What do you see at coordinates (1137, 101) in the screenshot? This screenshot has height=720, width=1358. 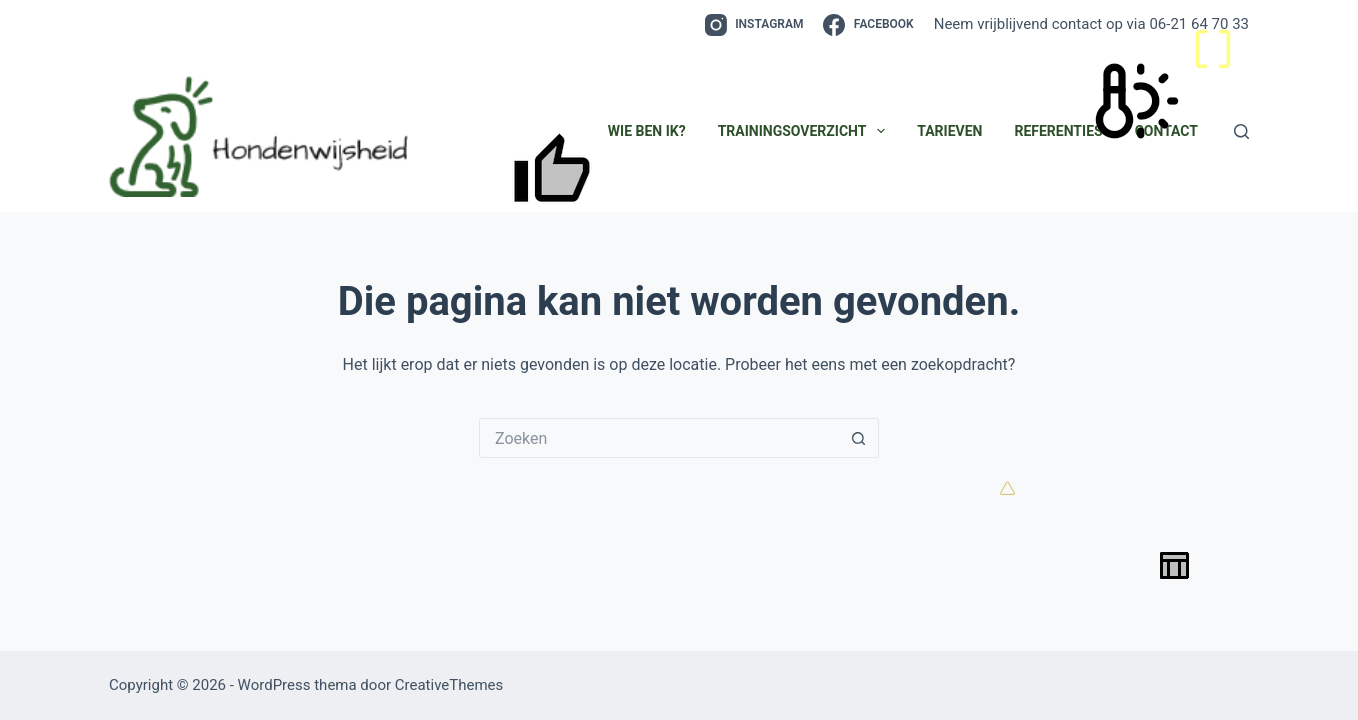 I see `view current outdoor temperature` at bounding box center [1137, 101].